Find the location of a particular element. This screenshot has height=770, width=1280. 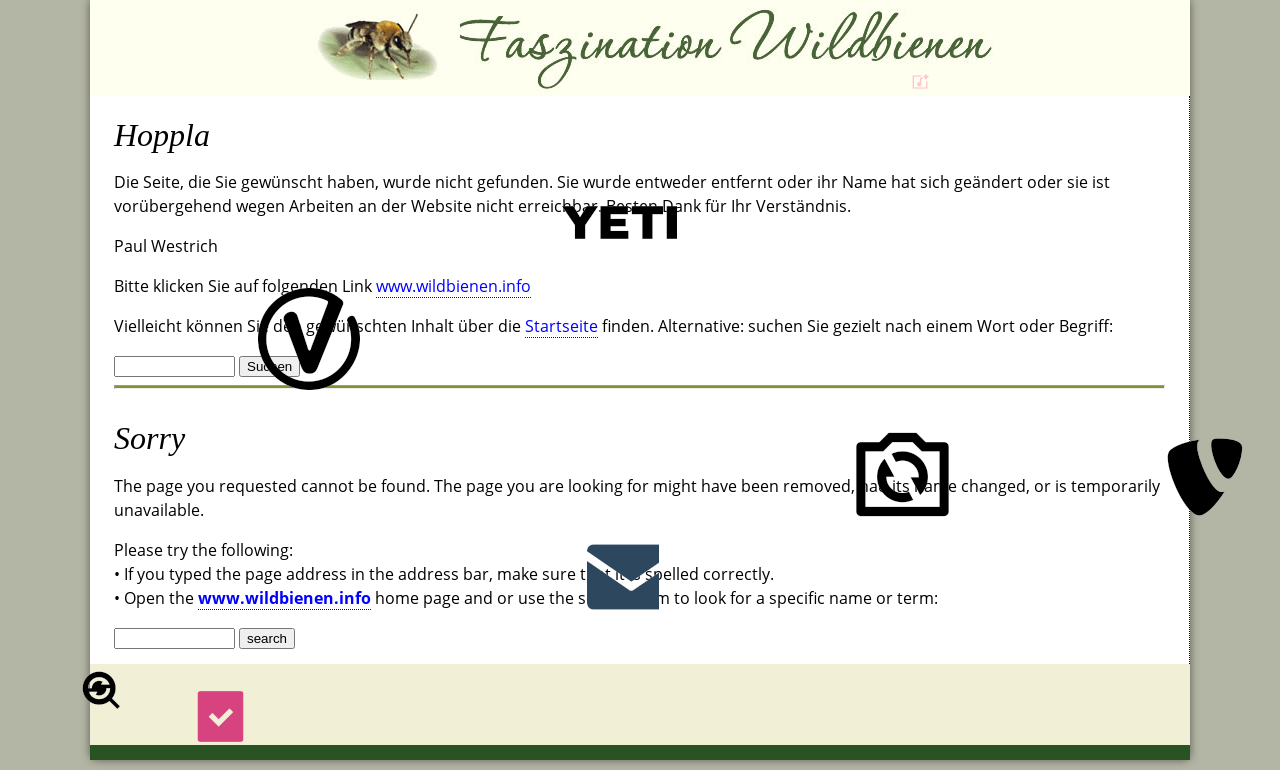

switch between front and rear camera is located at coordinates (902, 474).